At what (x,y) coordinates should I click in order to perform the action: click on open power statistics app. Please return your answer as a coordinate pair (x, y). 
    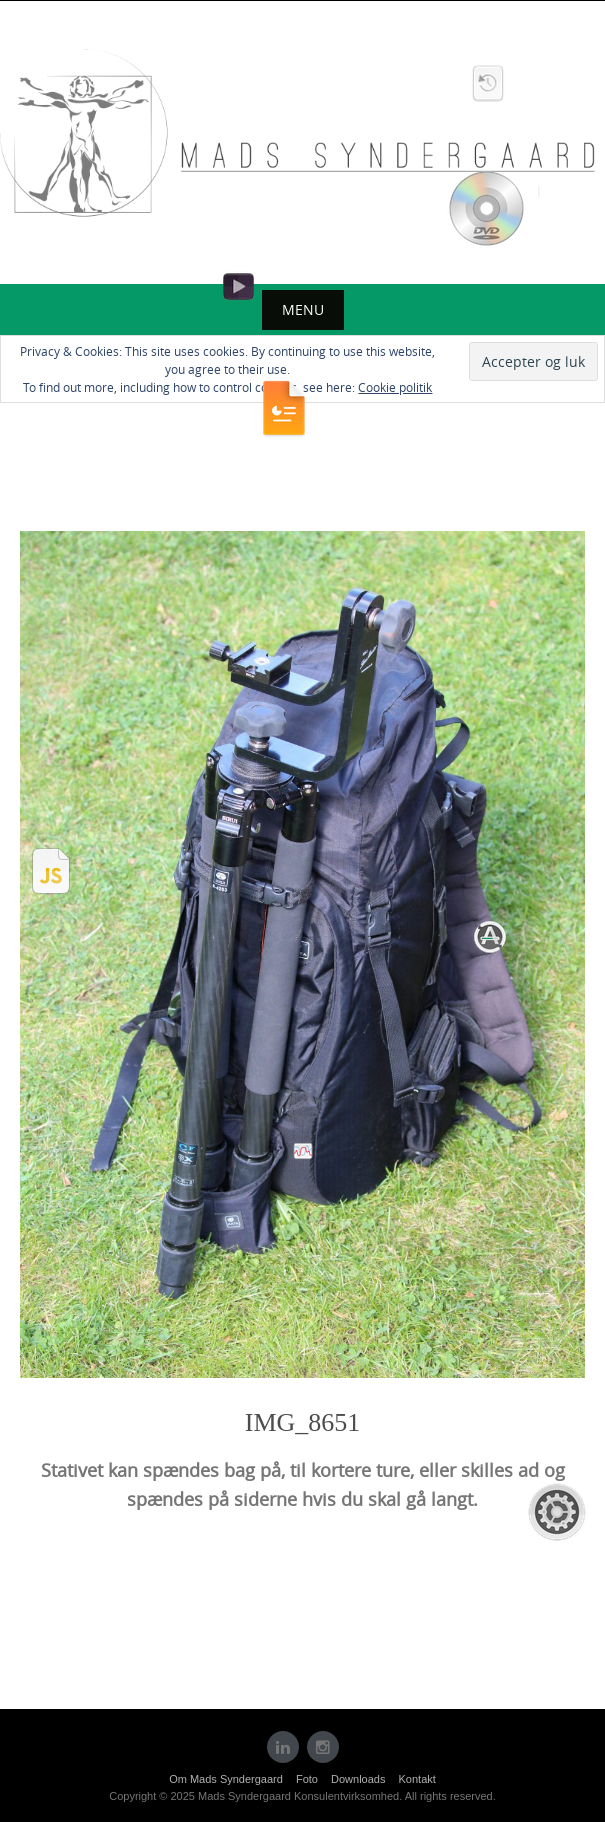
    Looking at the image, I should click on (303, 1151).